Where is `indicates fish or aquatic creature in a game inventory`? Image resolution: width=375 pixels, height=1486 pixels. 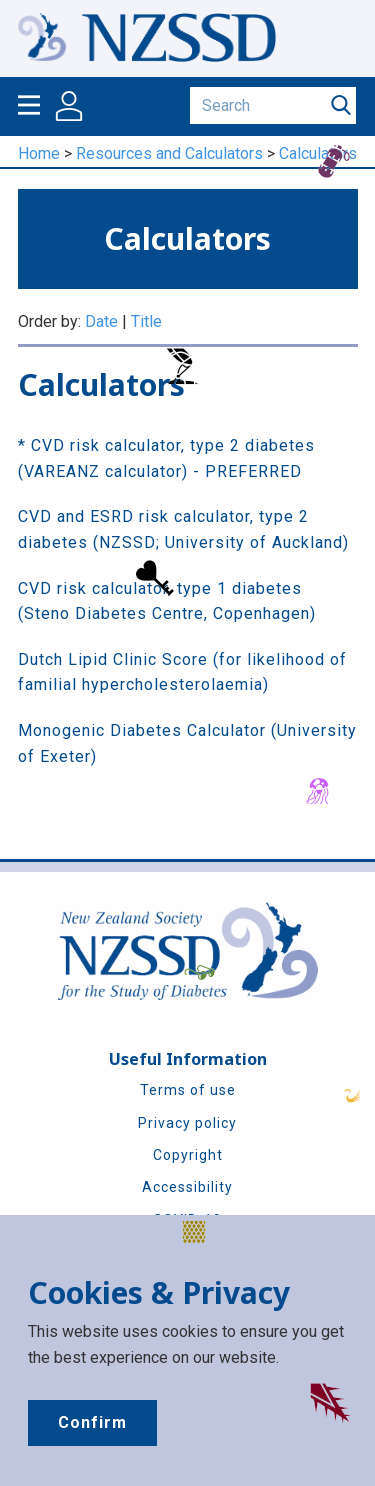
indicates fish or aquatic creature in a game inventory is located at coordinates (194, 1232).